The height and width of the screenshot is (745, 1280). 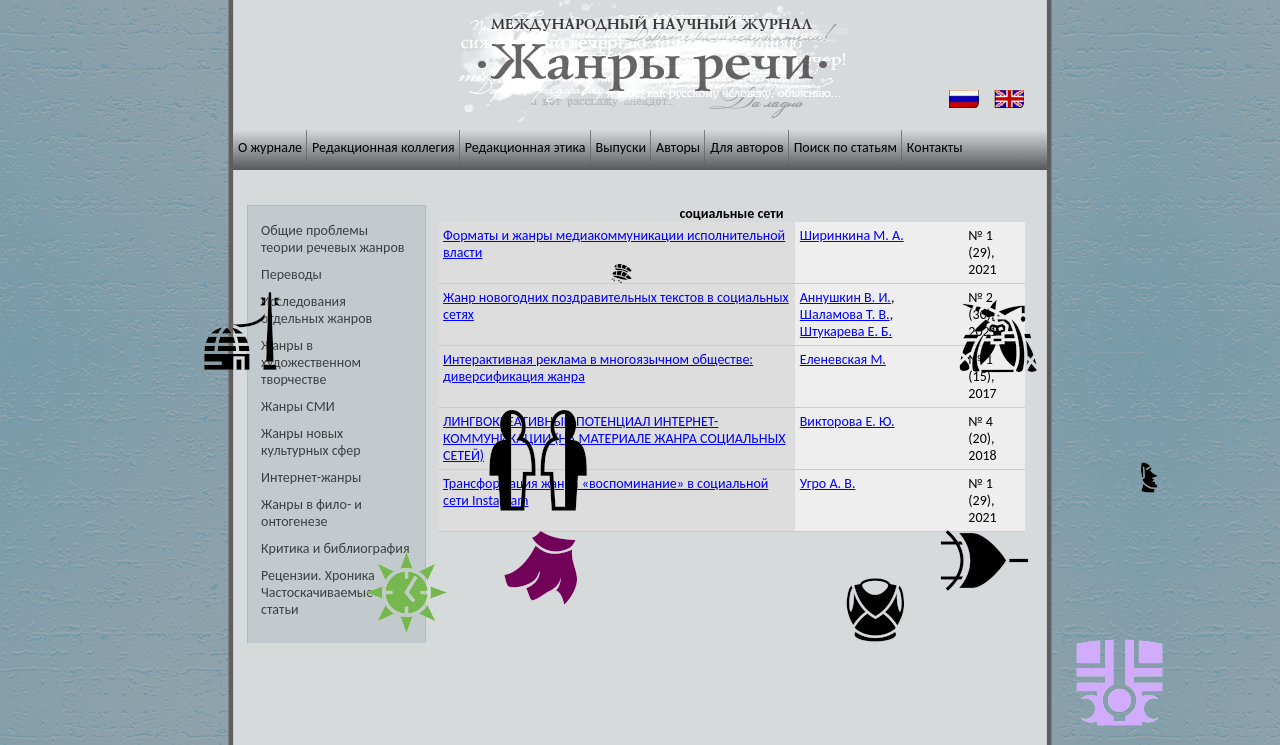 I want to click on equip a cape or cloak item, so click(x=540, y=568).